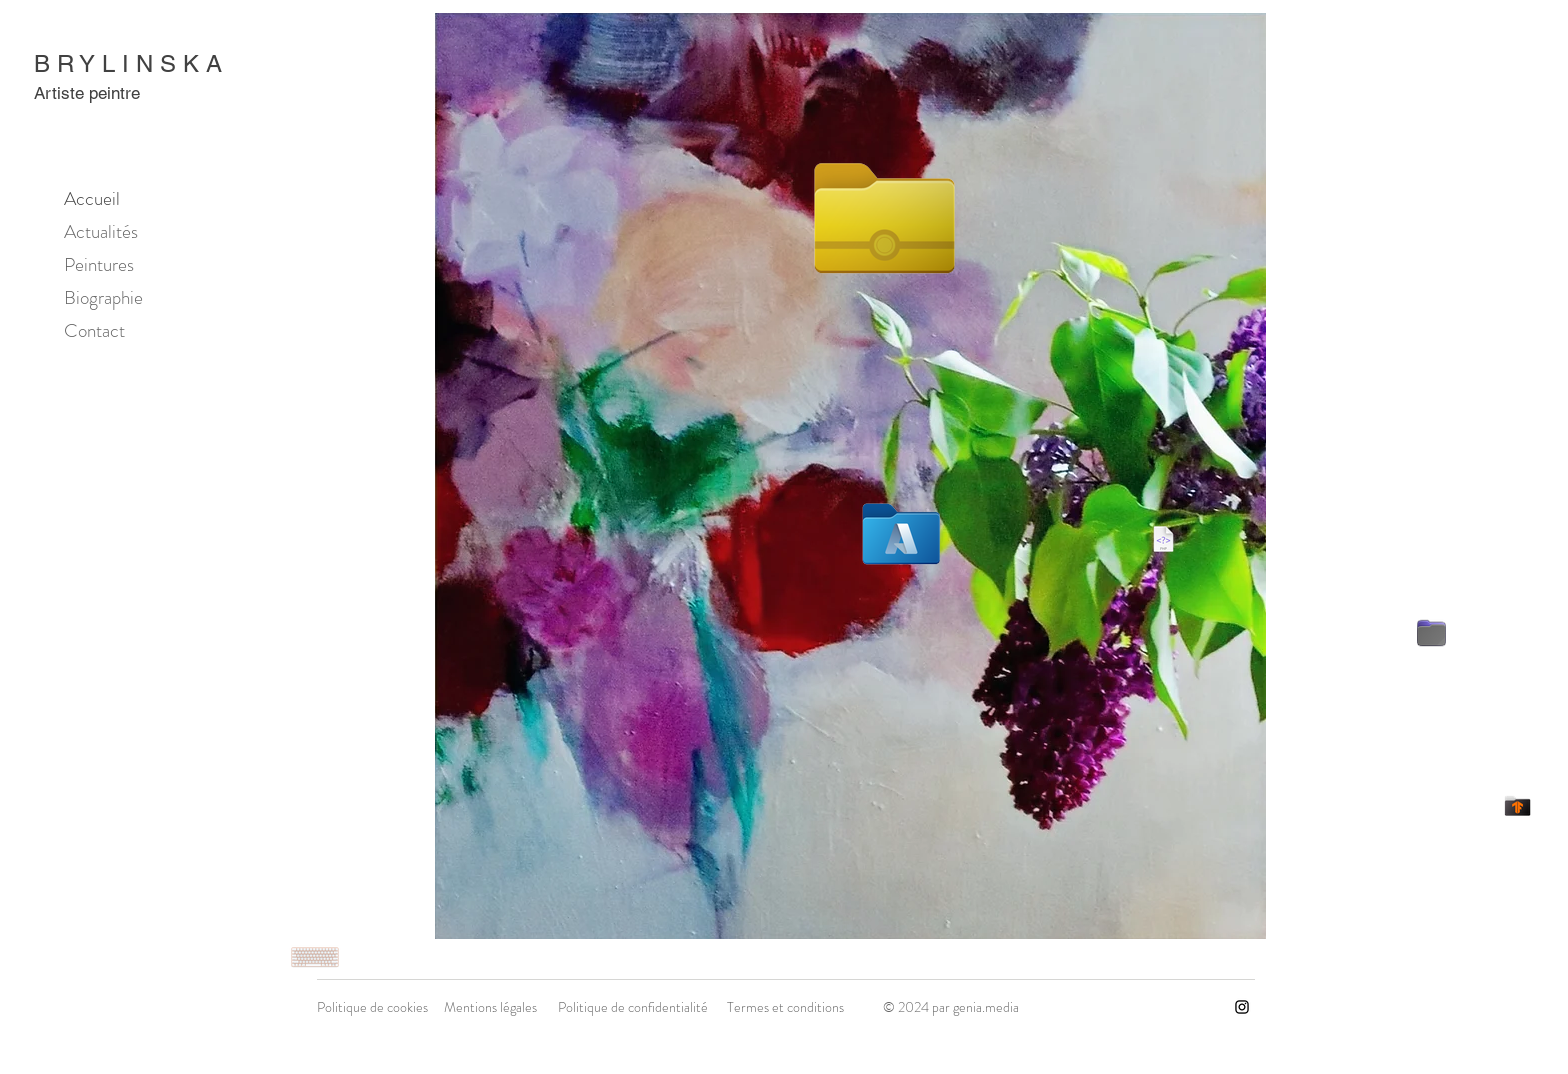 This screenshot has height=1074, width=1568. What do you see at coordinates (1517, 806) in the screenshot?
I see `open tensorflow project folder` at bounding box center [1517, 806].